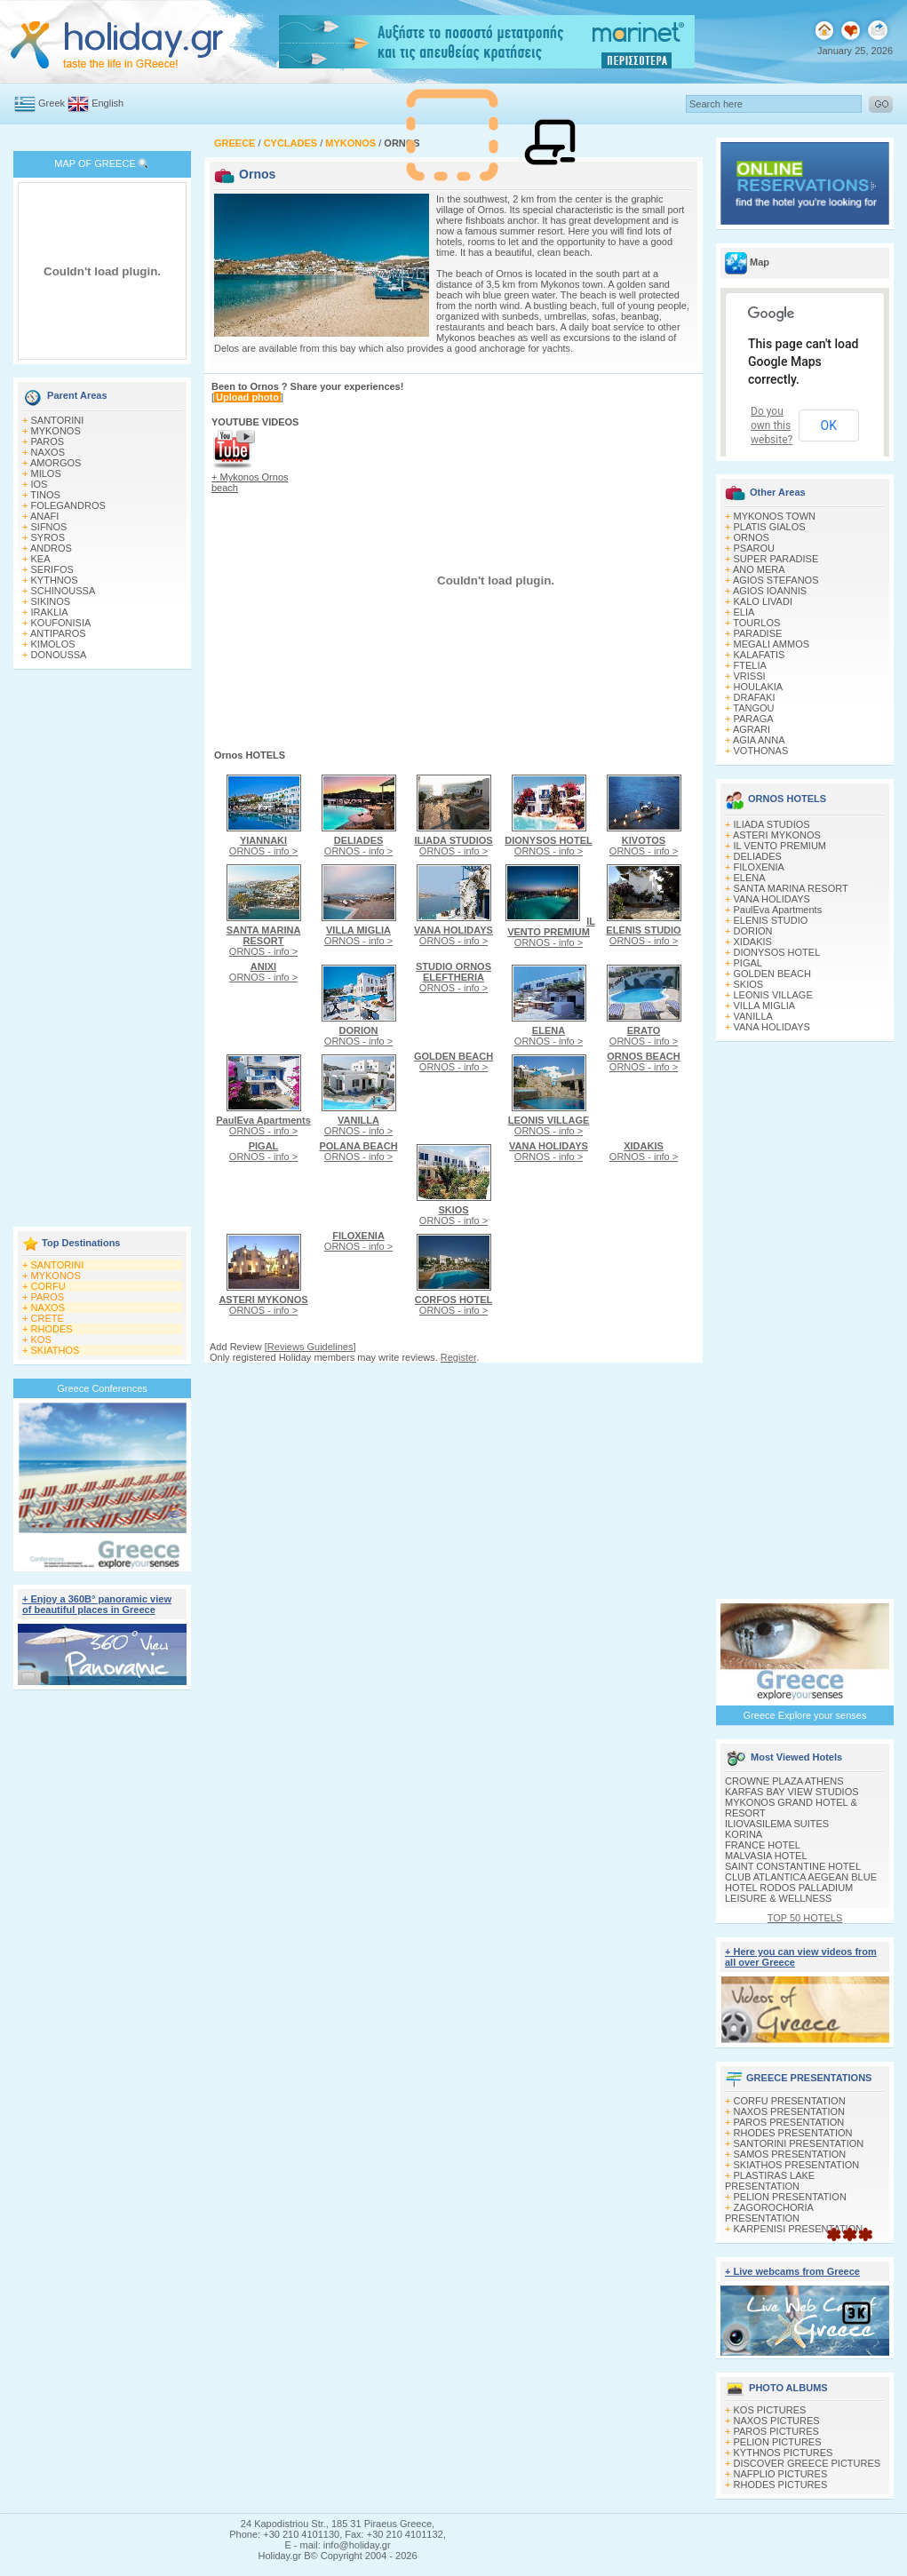 This screenshot has width=907, height=2576. I want to click on enter or manage your password, so click(849, 2234).